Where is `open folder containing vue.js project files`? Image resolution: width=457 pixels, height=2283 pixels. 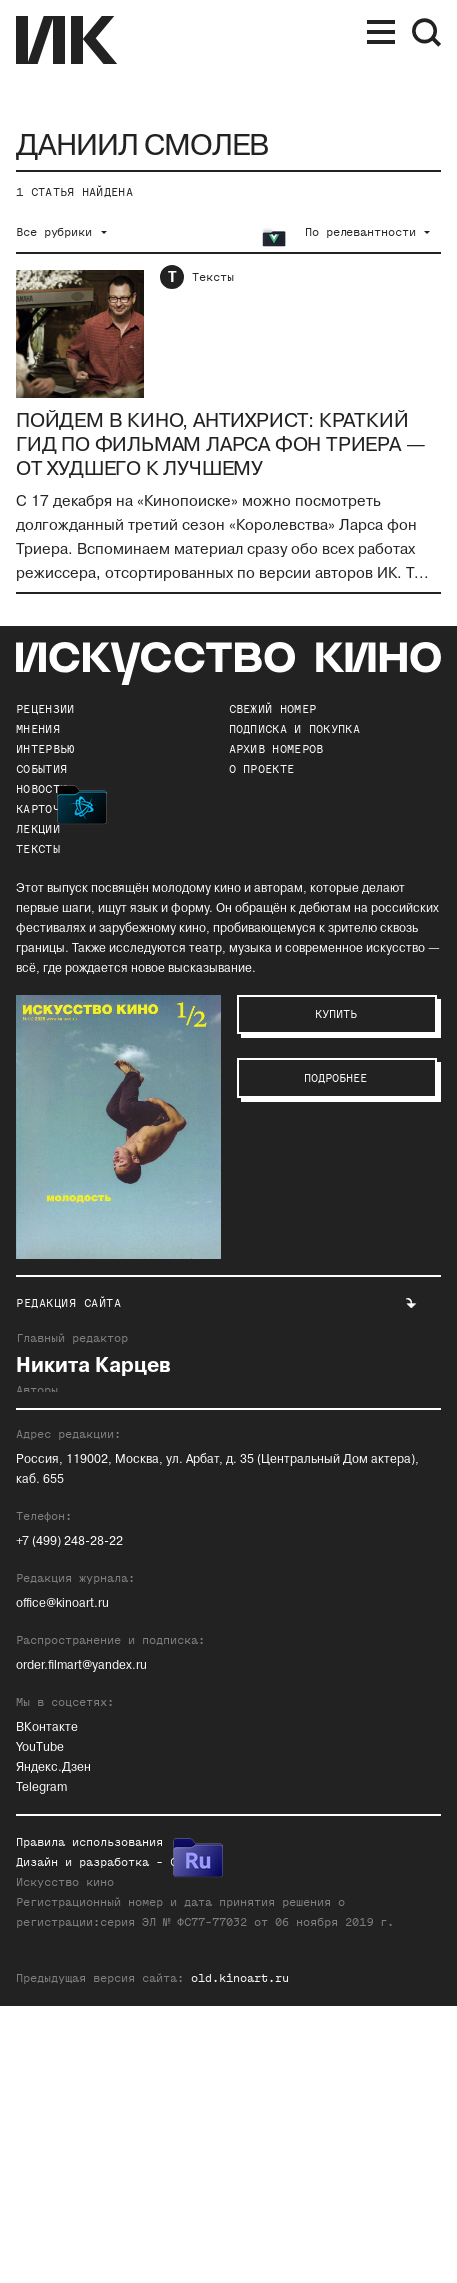
open folder containing vue.js project files is located at coordinates (274, 238).